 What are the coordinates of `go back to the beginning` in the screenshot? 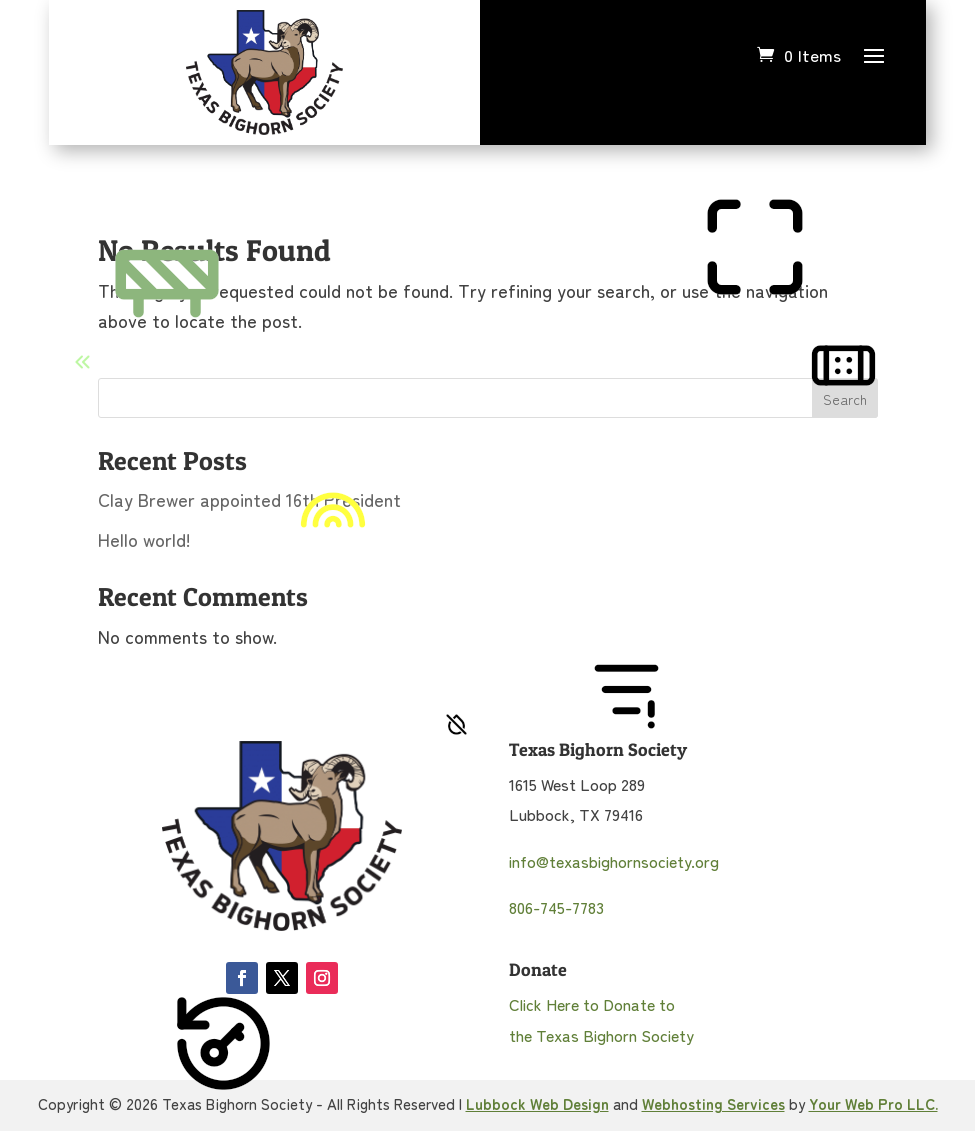 It's located at (83, 362).